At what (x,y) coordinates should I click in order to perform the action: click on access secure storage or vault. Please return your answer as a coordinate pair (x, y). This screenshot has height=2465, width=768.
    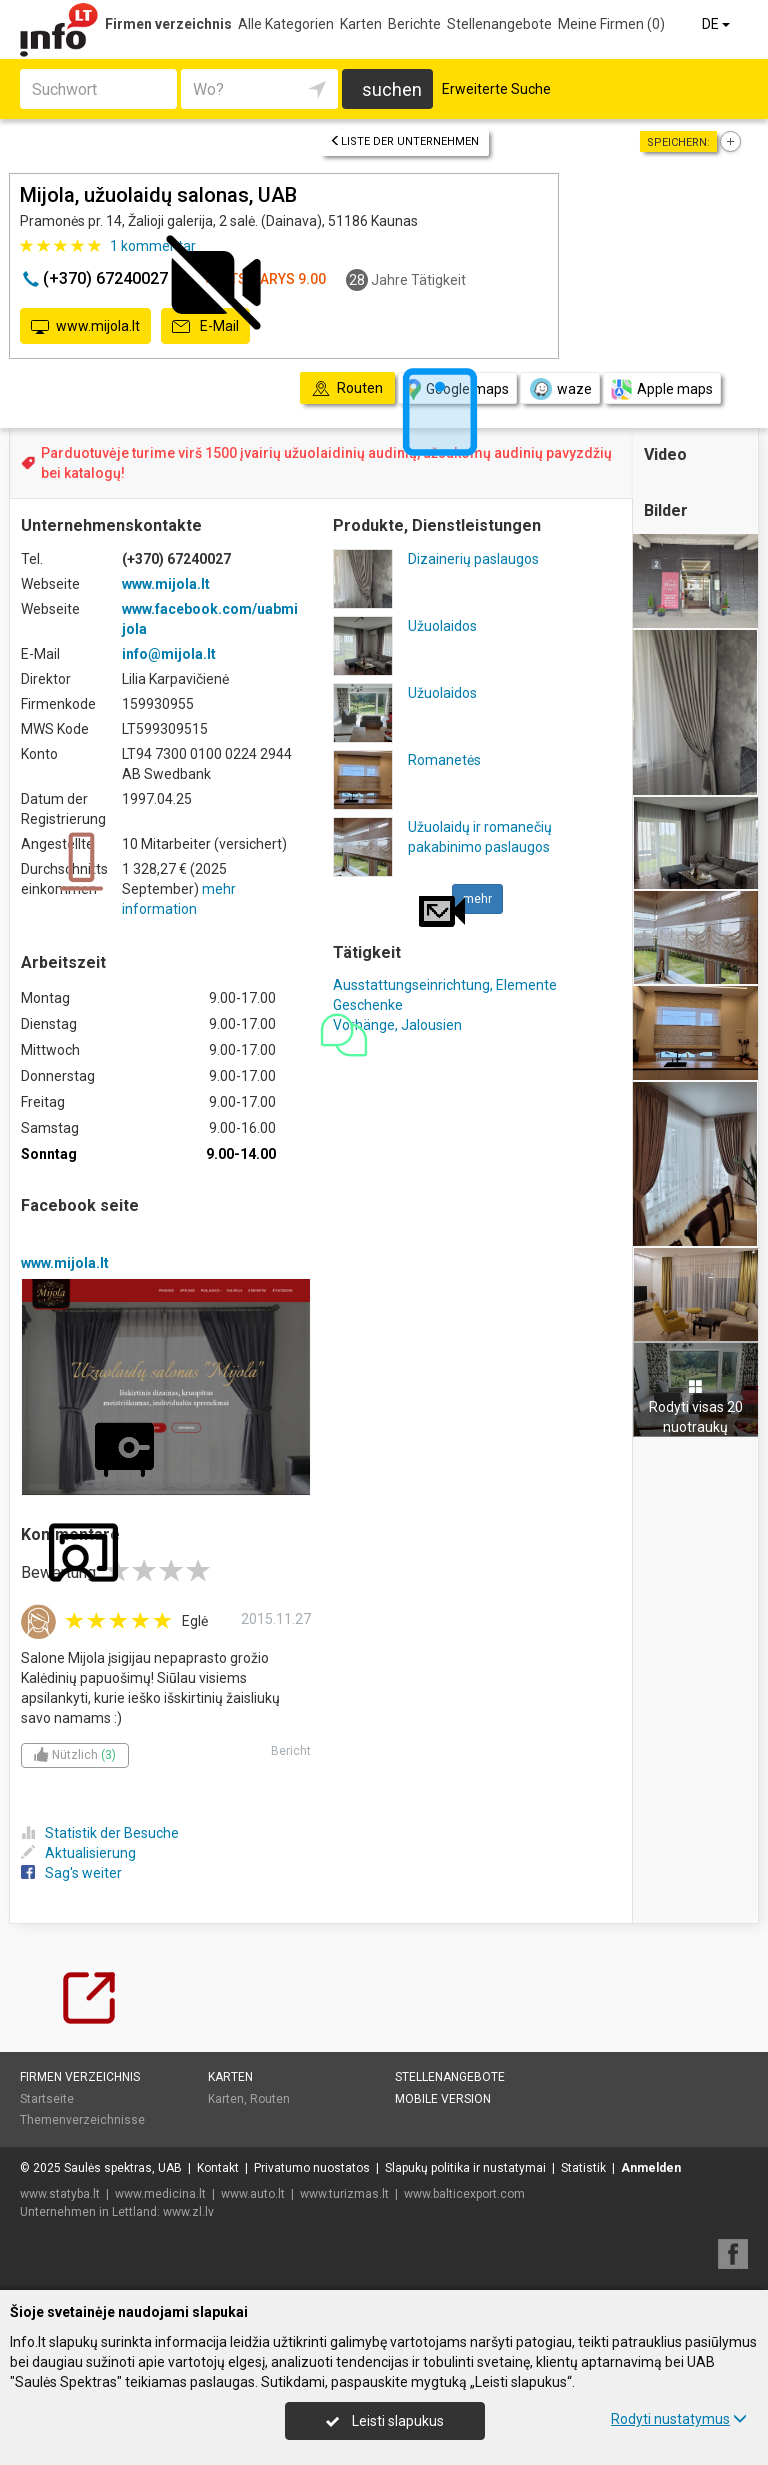
    Looking at the image, I should click on (124, 1447).